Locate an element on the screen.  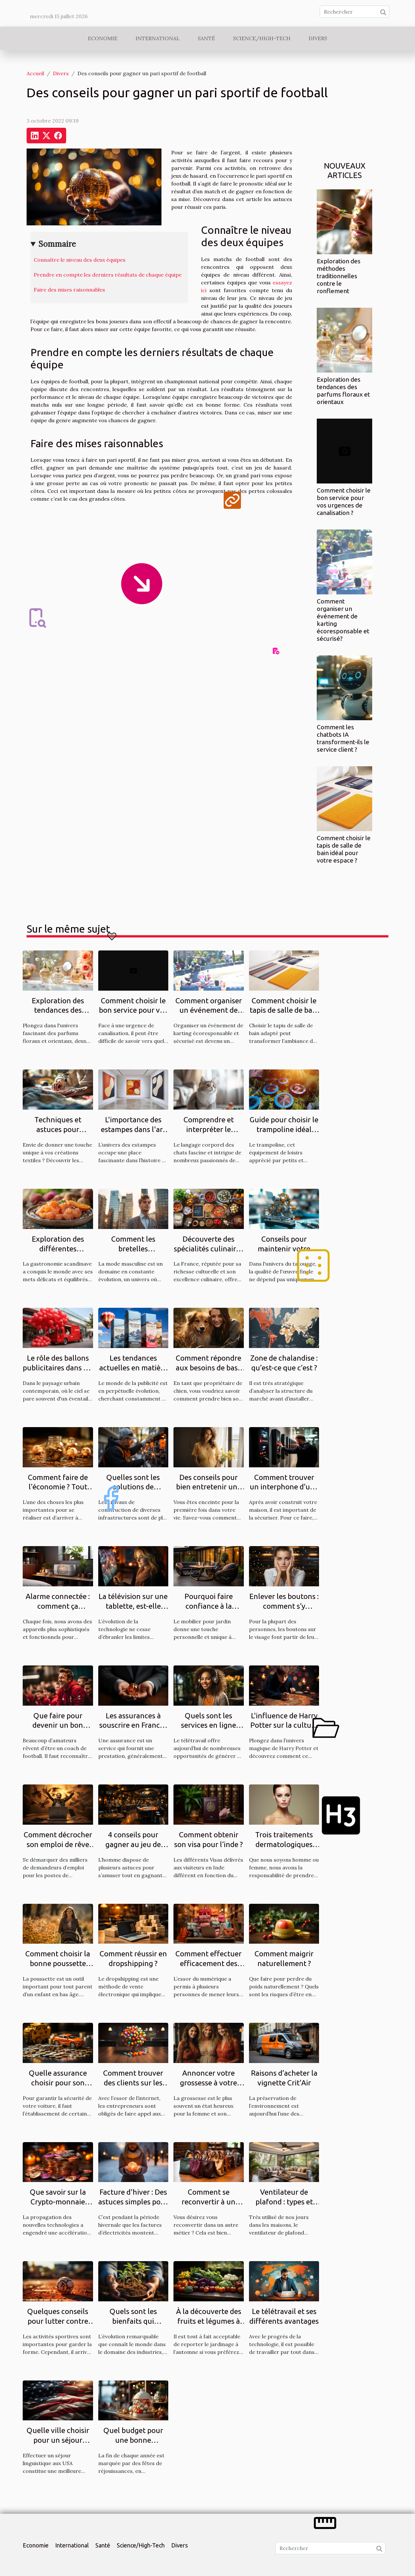
format text as heading level 3 is located at coordinates (341, 1815).